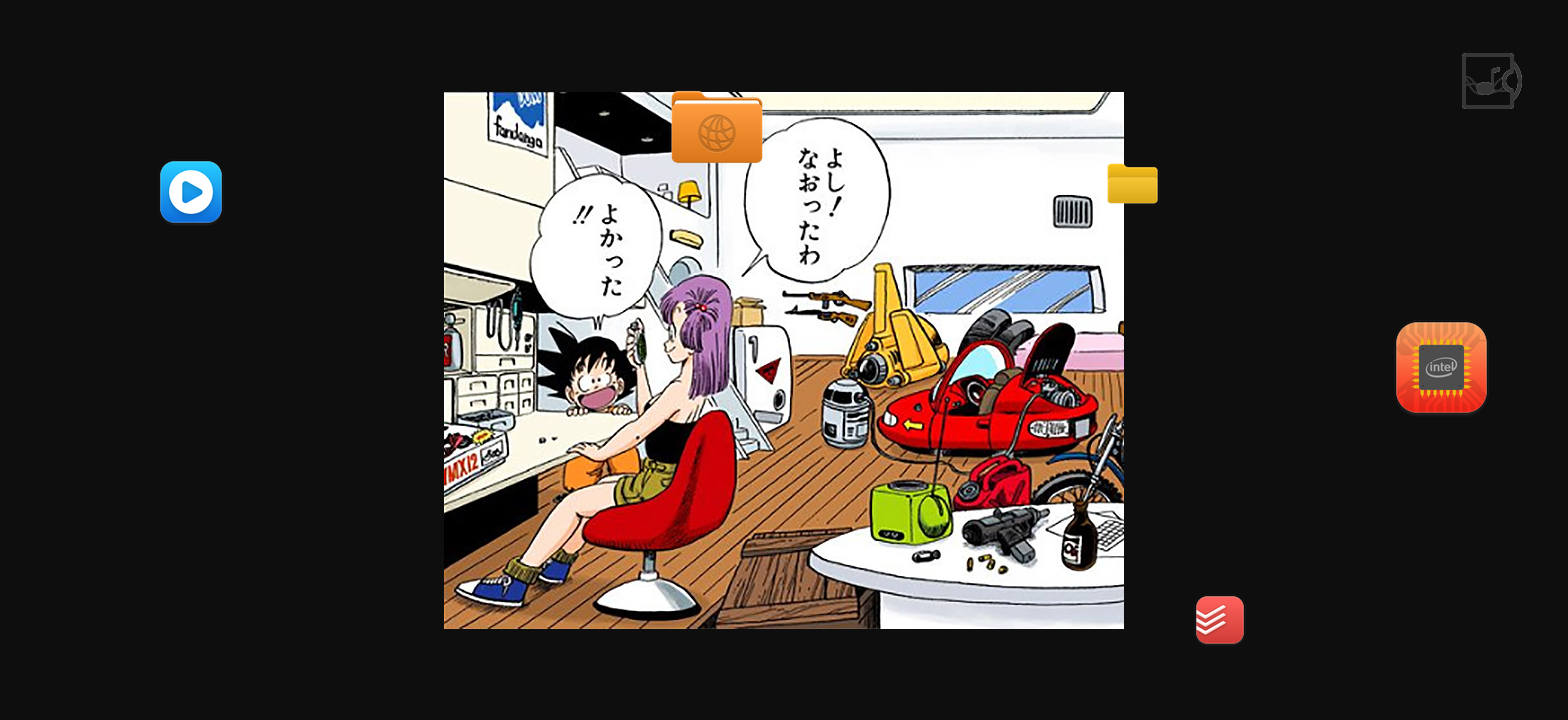 This screenshot has width=1568, height=720. What do you see at coordinates (1132, 183) in the screenshot?
I see `open folder containing files or documents` at bounding box center [1132, 183].